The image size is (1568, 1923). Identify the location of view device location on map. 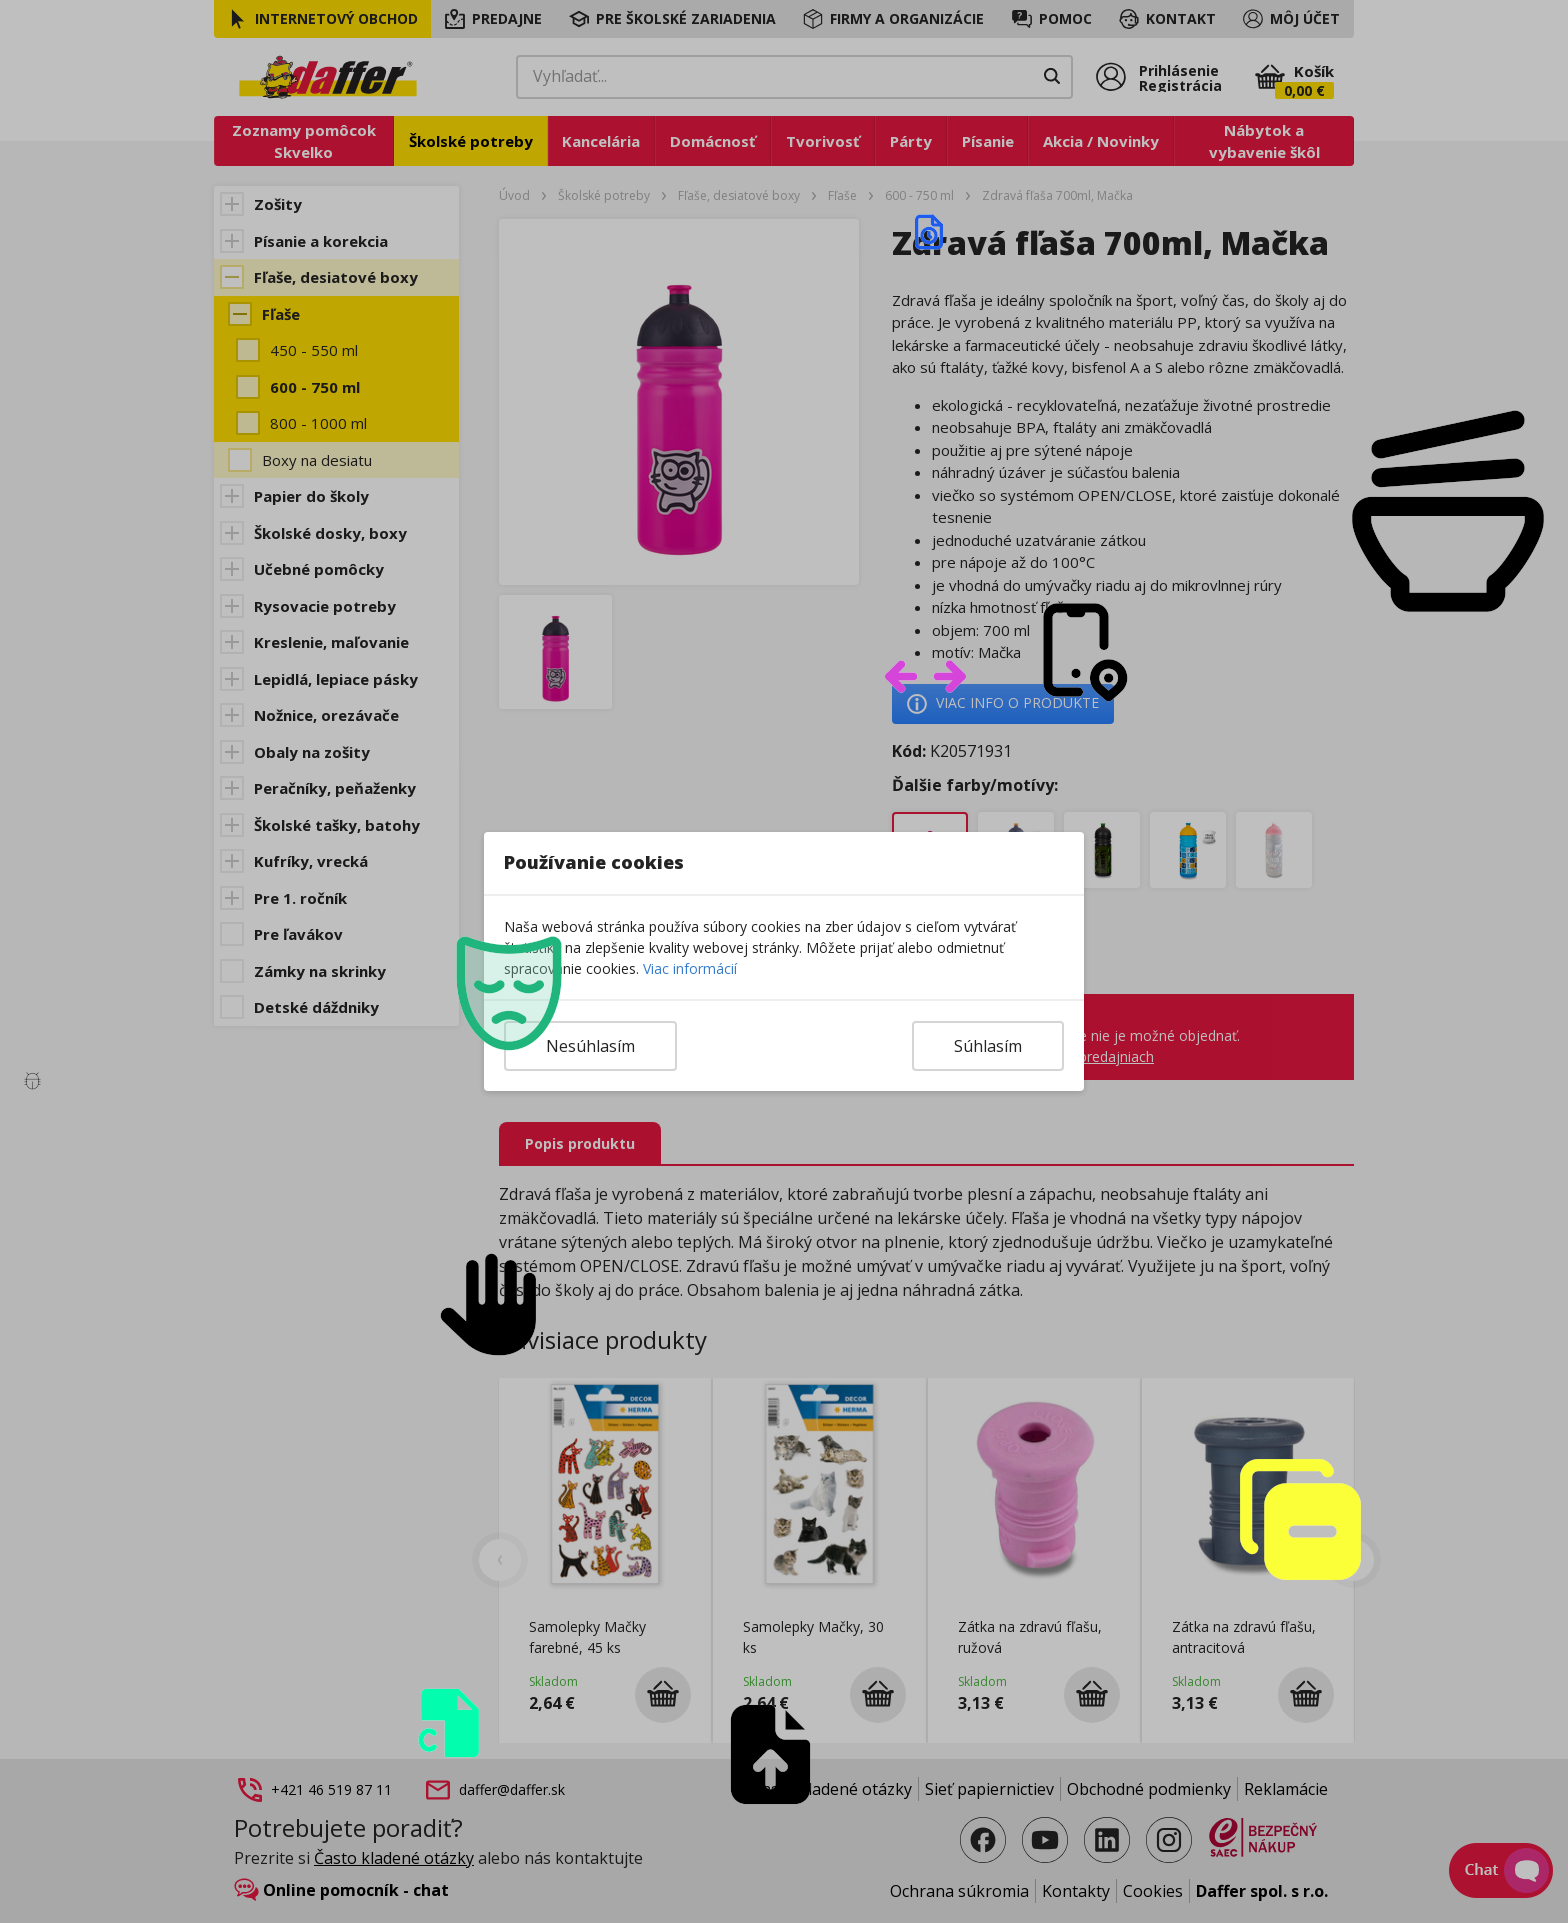
(1076, 650).